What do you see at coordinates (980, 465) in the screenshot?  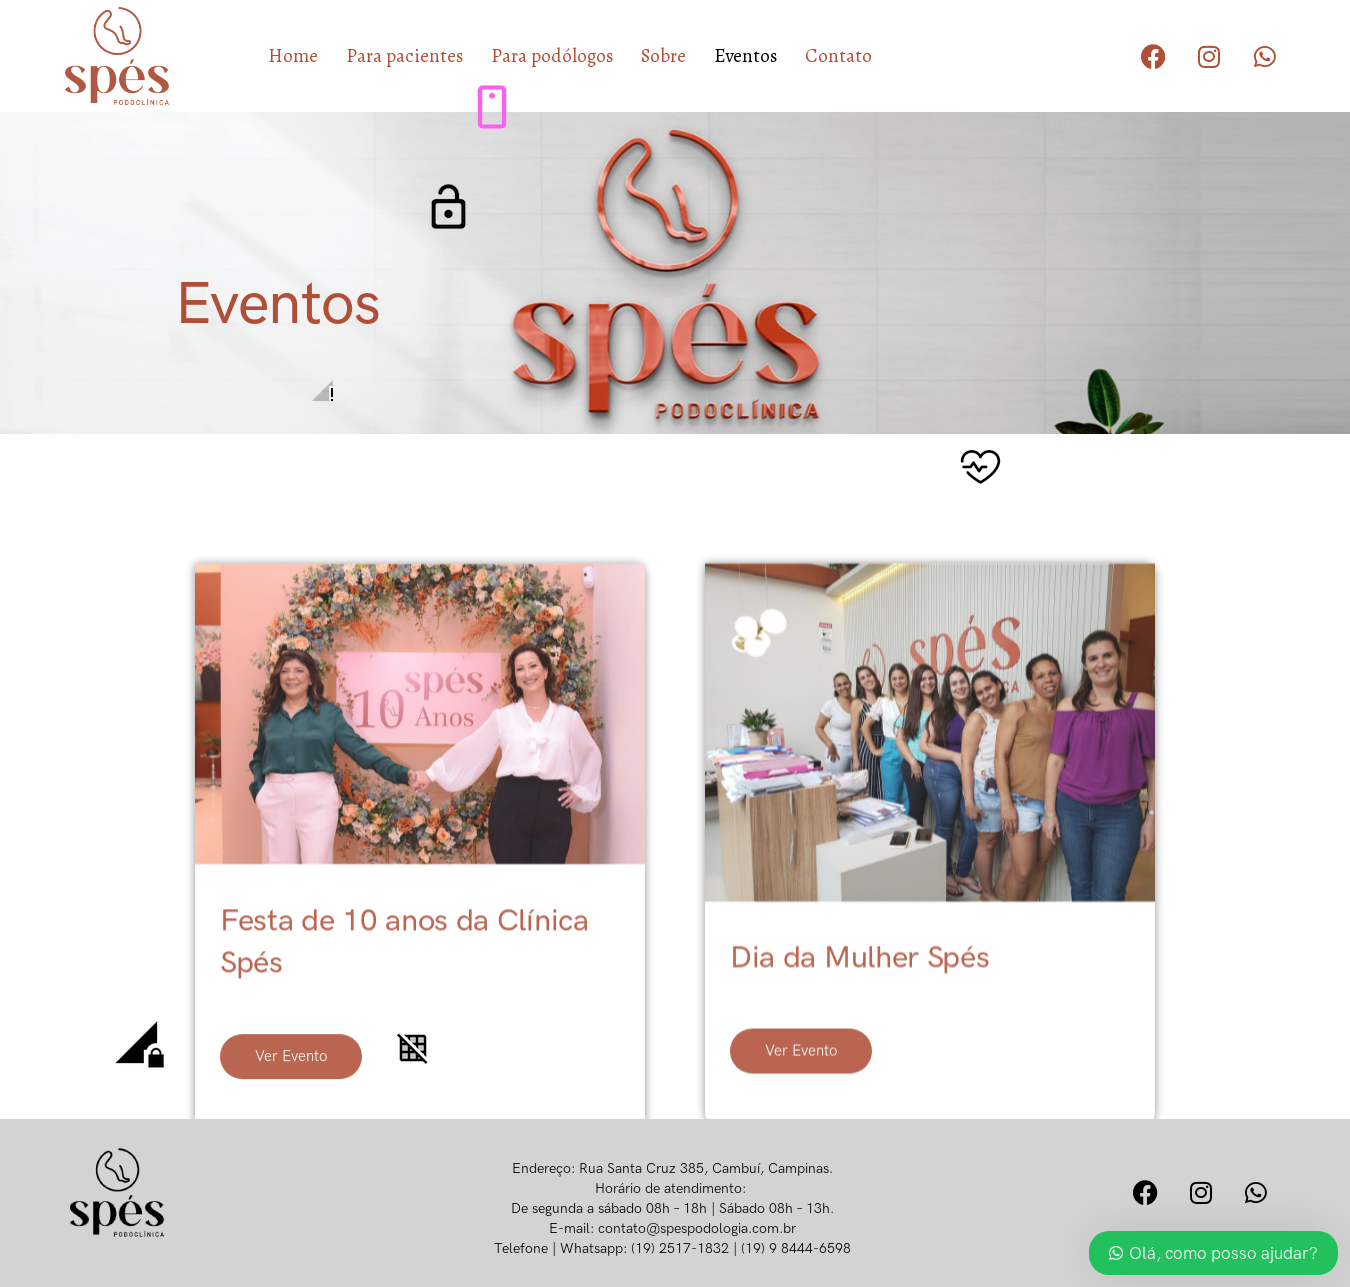 I see `view health or fitness metrics` at bounding box center [980, 465].